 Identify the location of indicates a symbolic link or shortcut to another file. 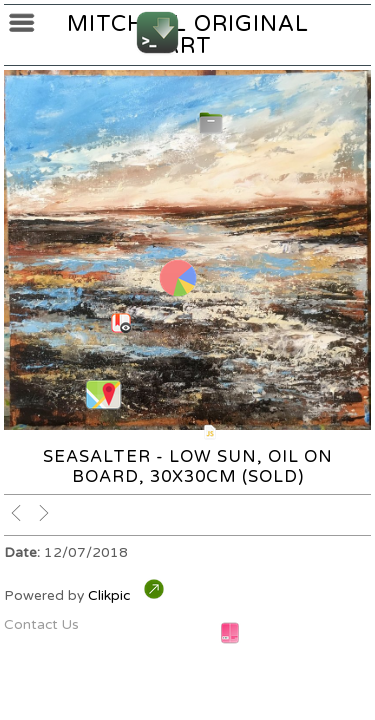
(154, 589).